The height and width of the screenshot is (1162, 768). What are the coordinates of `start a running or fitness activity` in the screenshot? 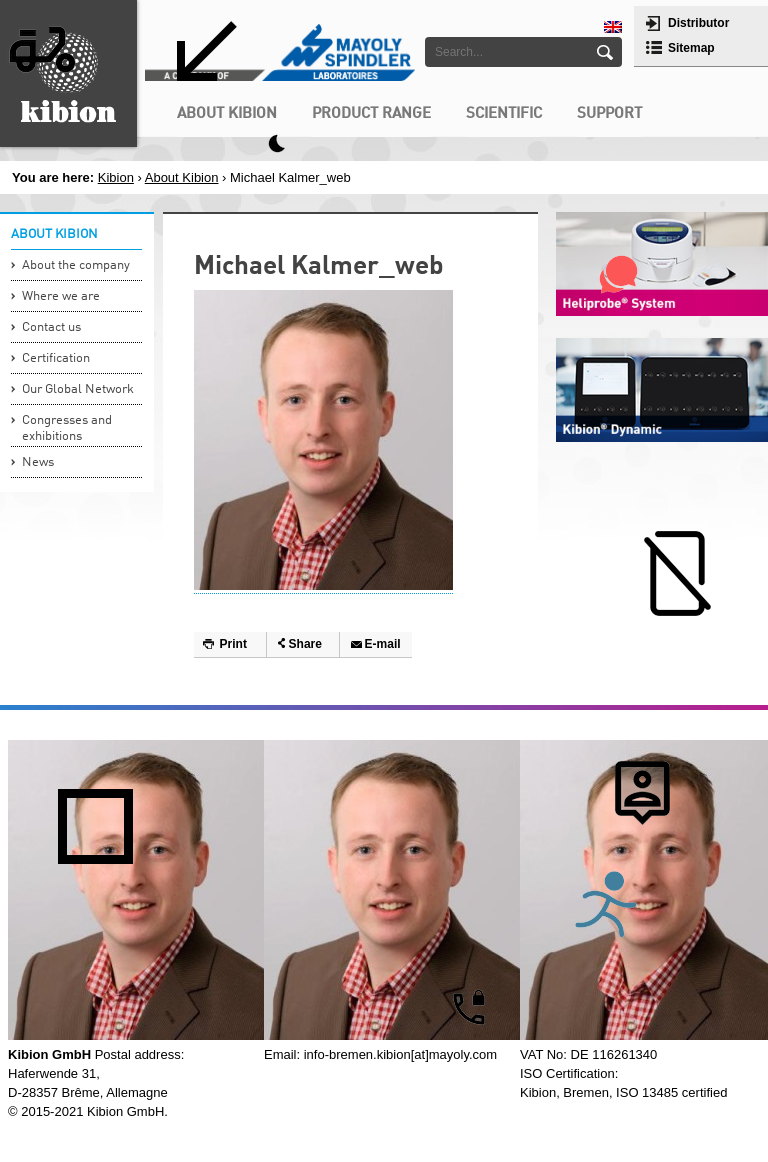 It's located at (607, 903).